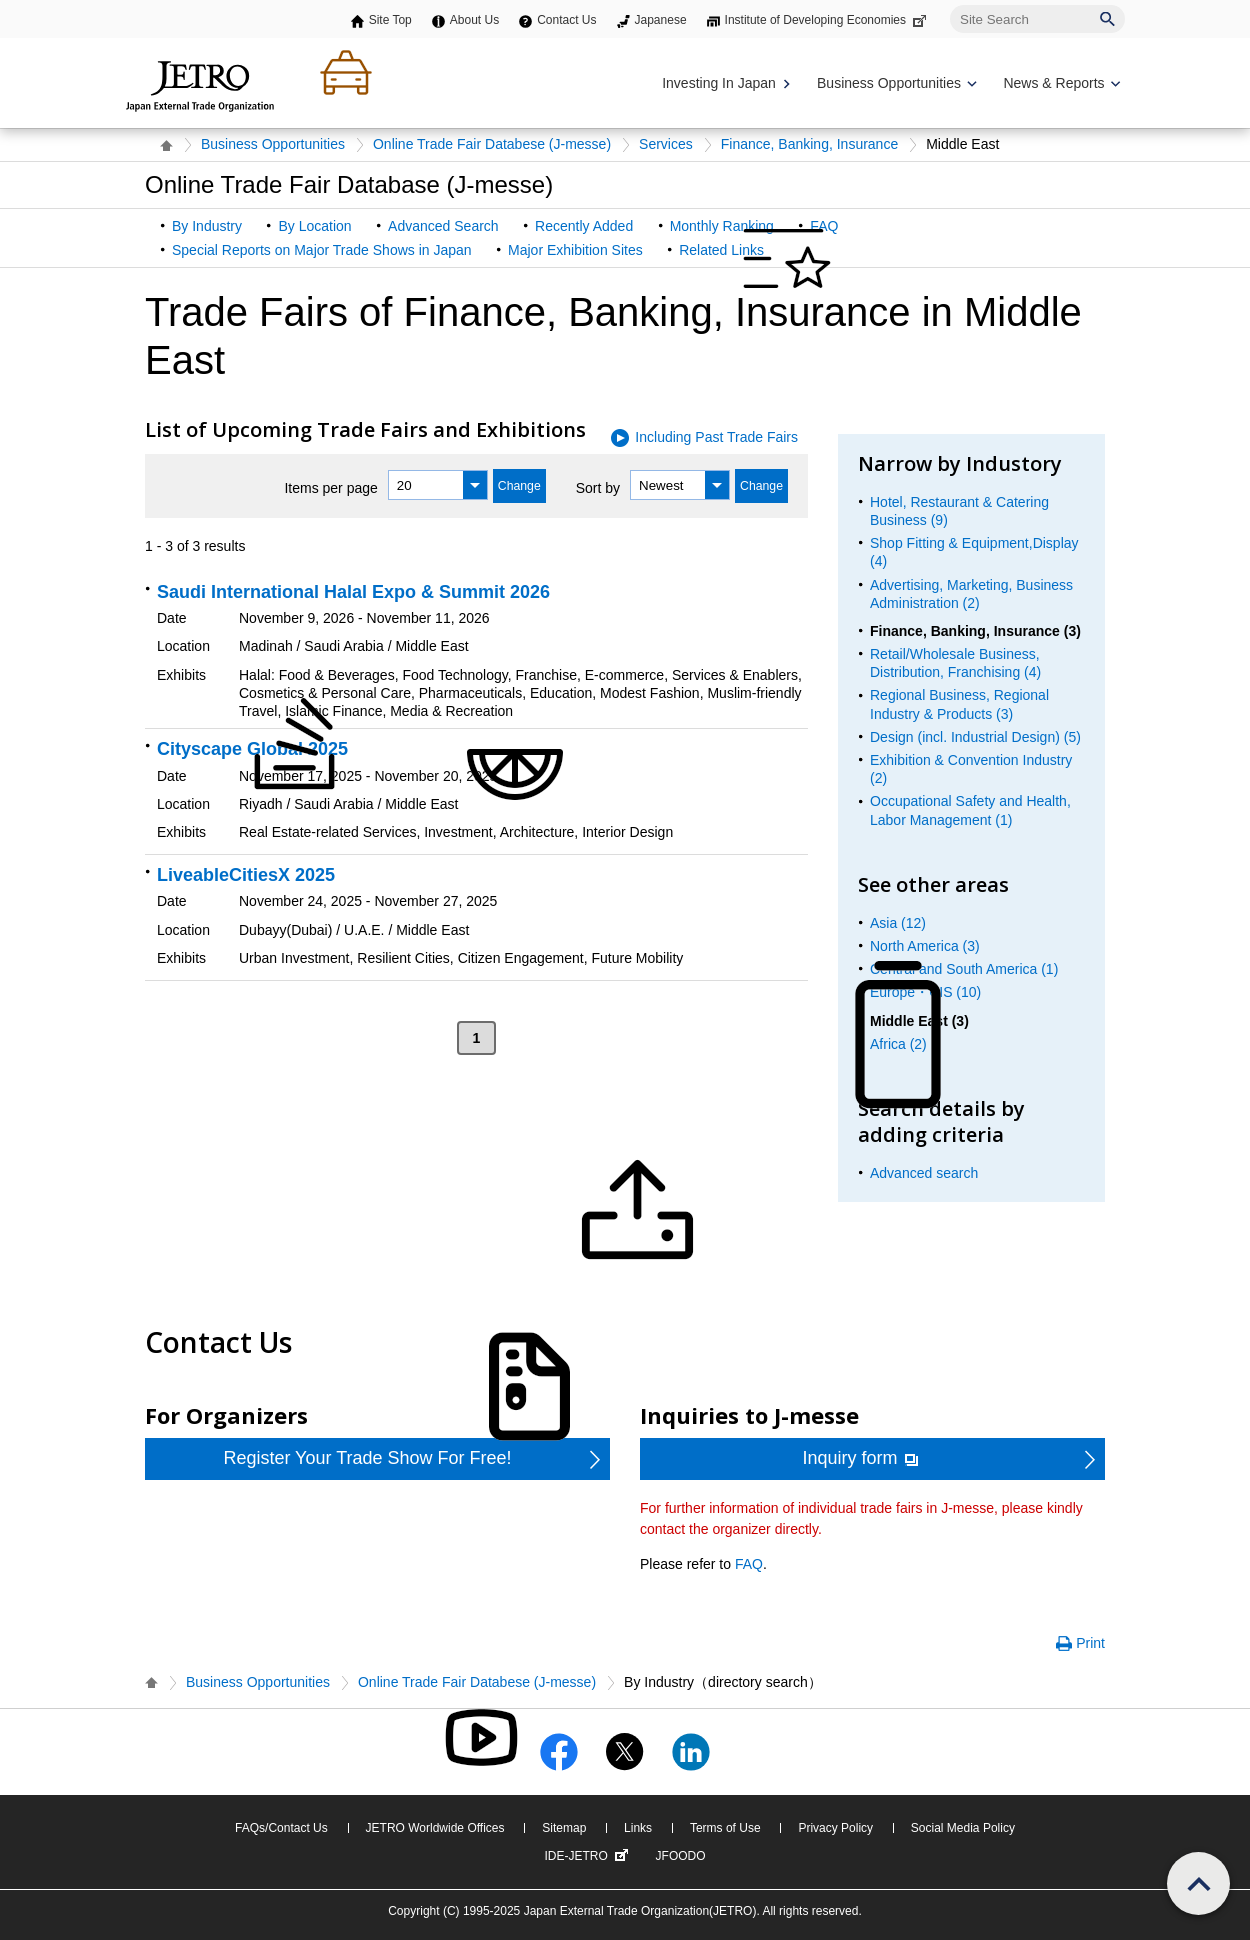 The image size is (1250, 1940). Describe the element at coordinates (529, 1386) in the screenshot. I see `compress or zip files` at that location.